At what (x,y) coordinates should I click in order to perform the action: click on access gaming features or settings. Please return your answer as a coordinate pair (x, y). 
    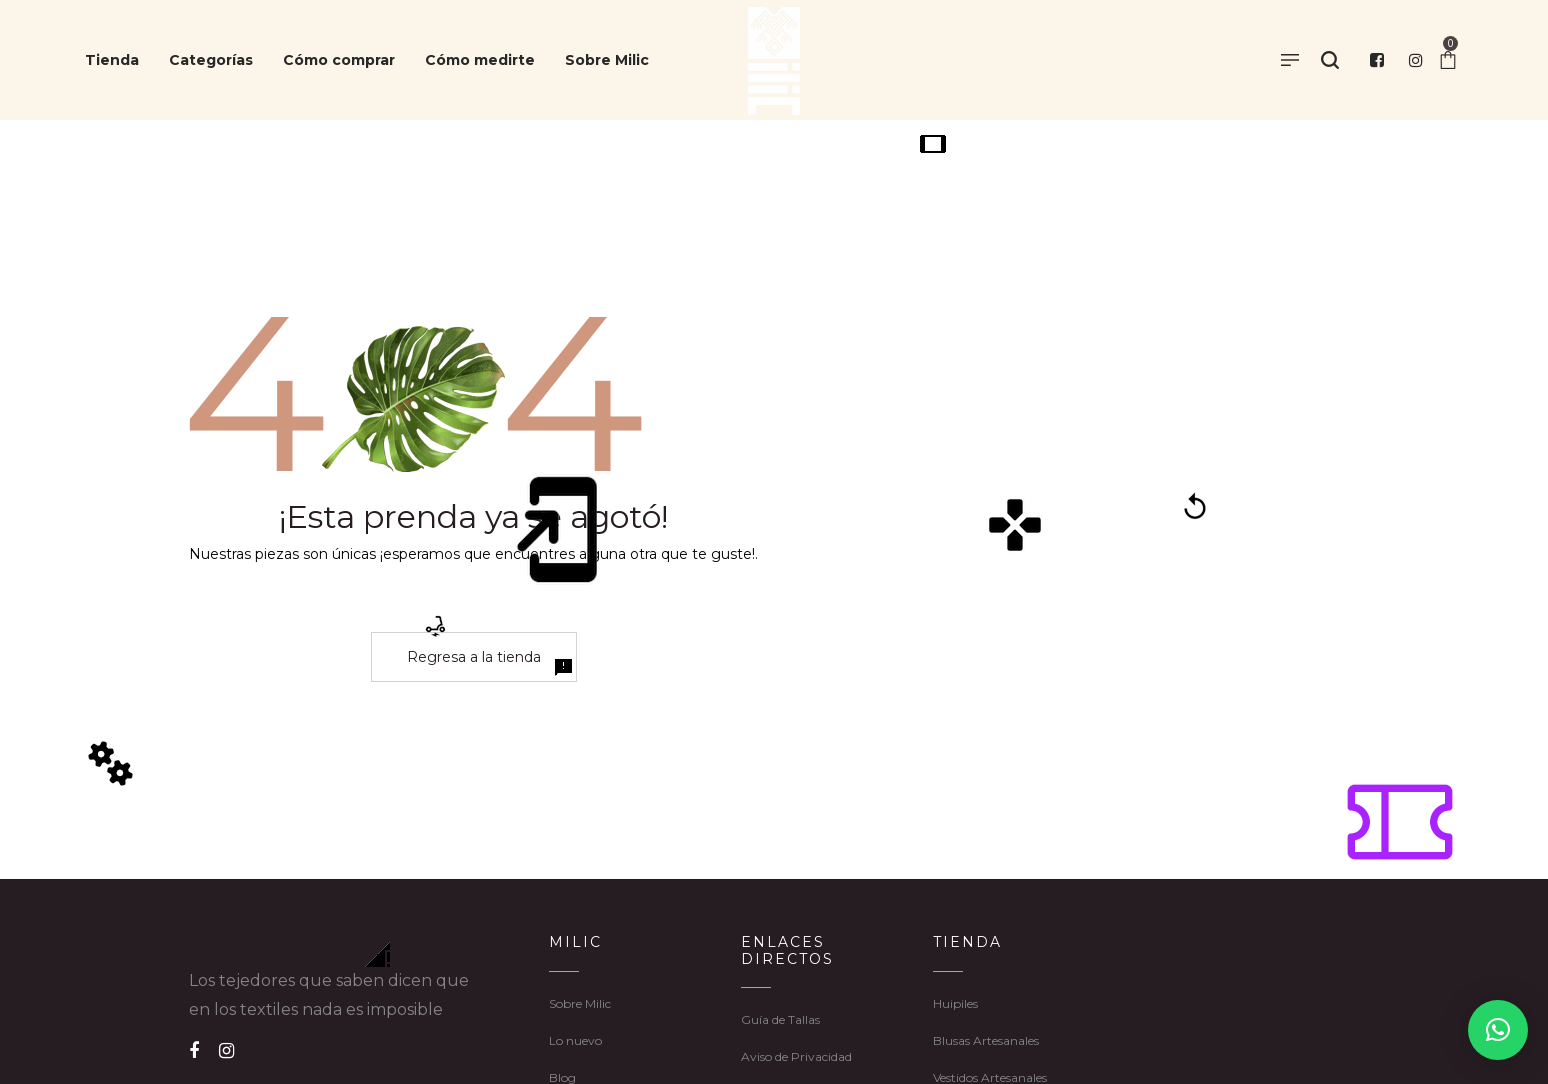
    Looking at the image, I should click on (1015, 525).